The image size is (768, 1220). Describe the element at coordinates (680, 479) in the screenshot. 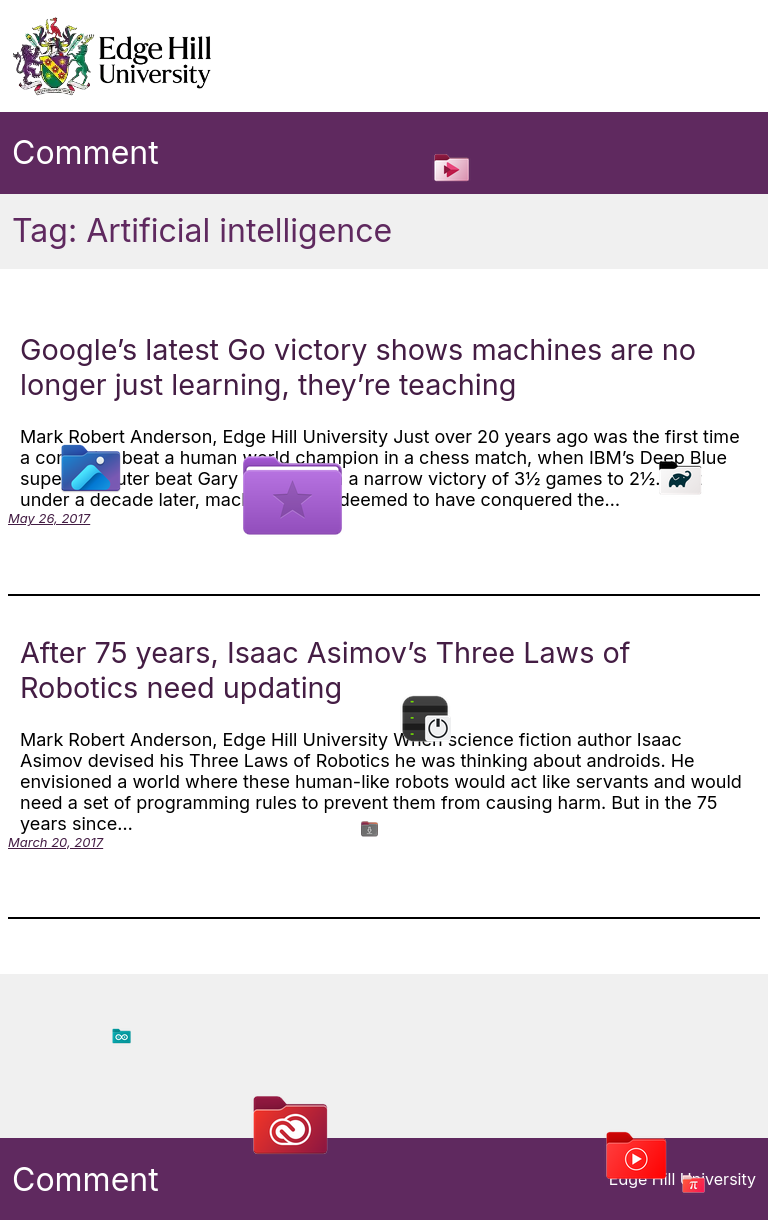

I see `folder containing gradle build files` at that location.